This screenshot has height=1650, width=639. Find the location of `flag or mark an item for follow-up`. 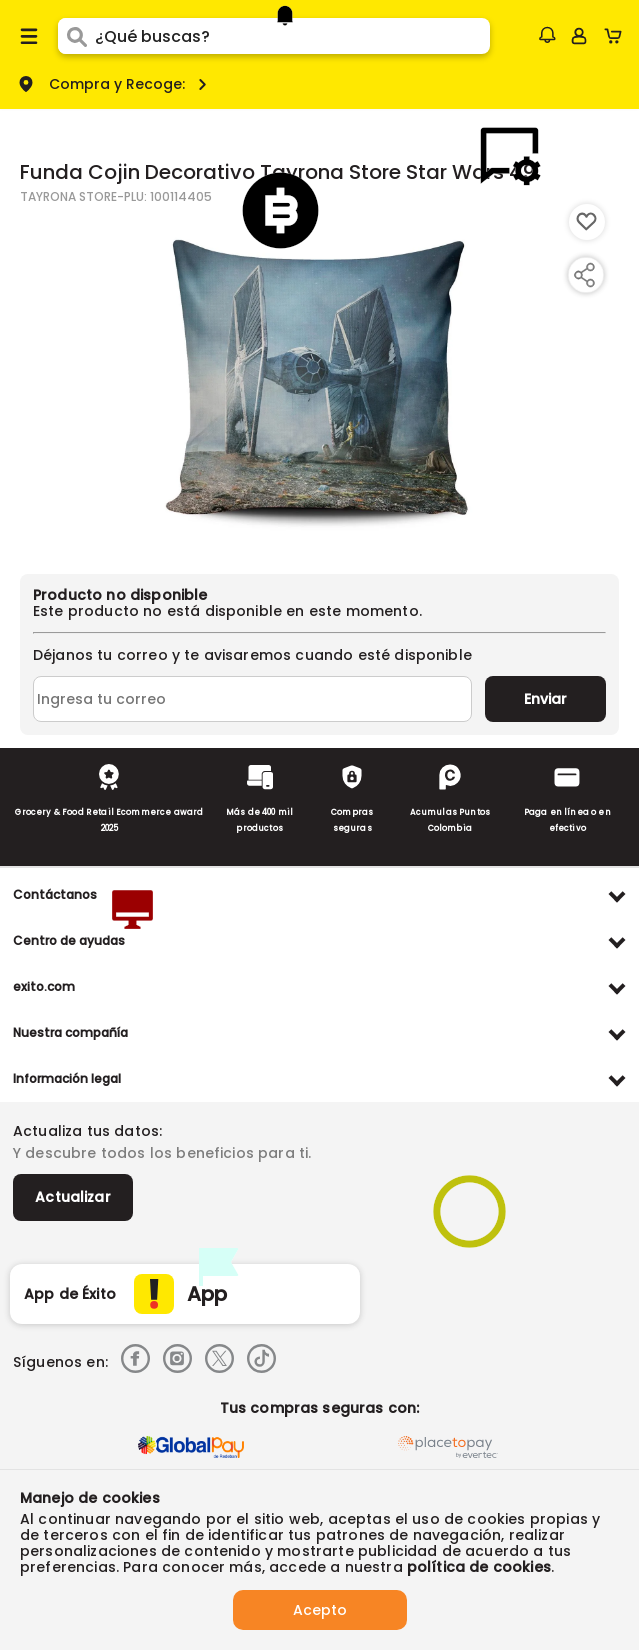

flag or mark an item for follow-up is located at coordinates (219, 1266).